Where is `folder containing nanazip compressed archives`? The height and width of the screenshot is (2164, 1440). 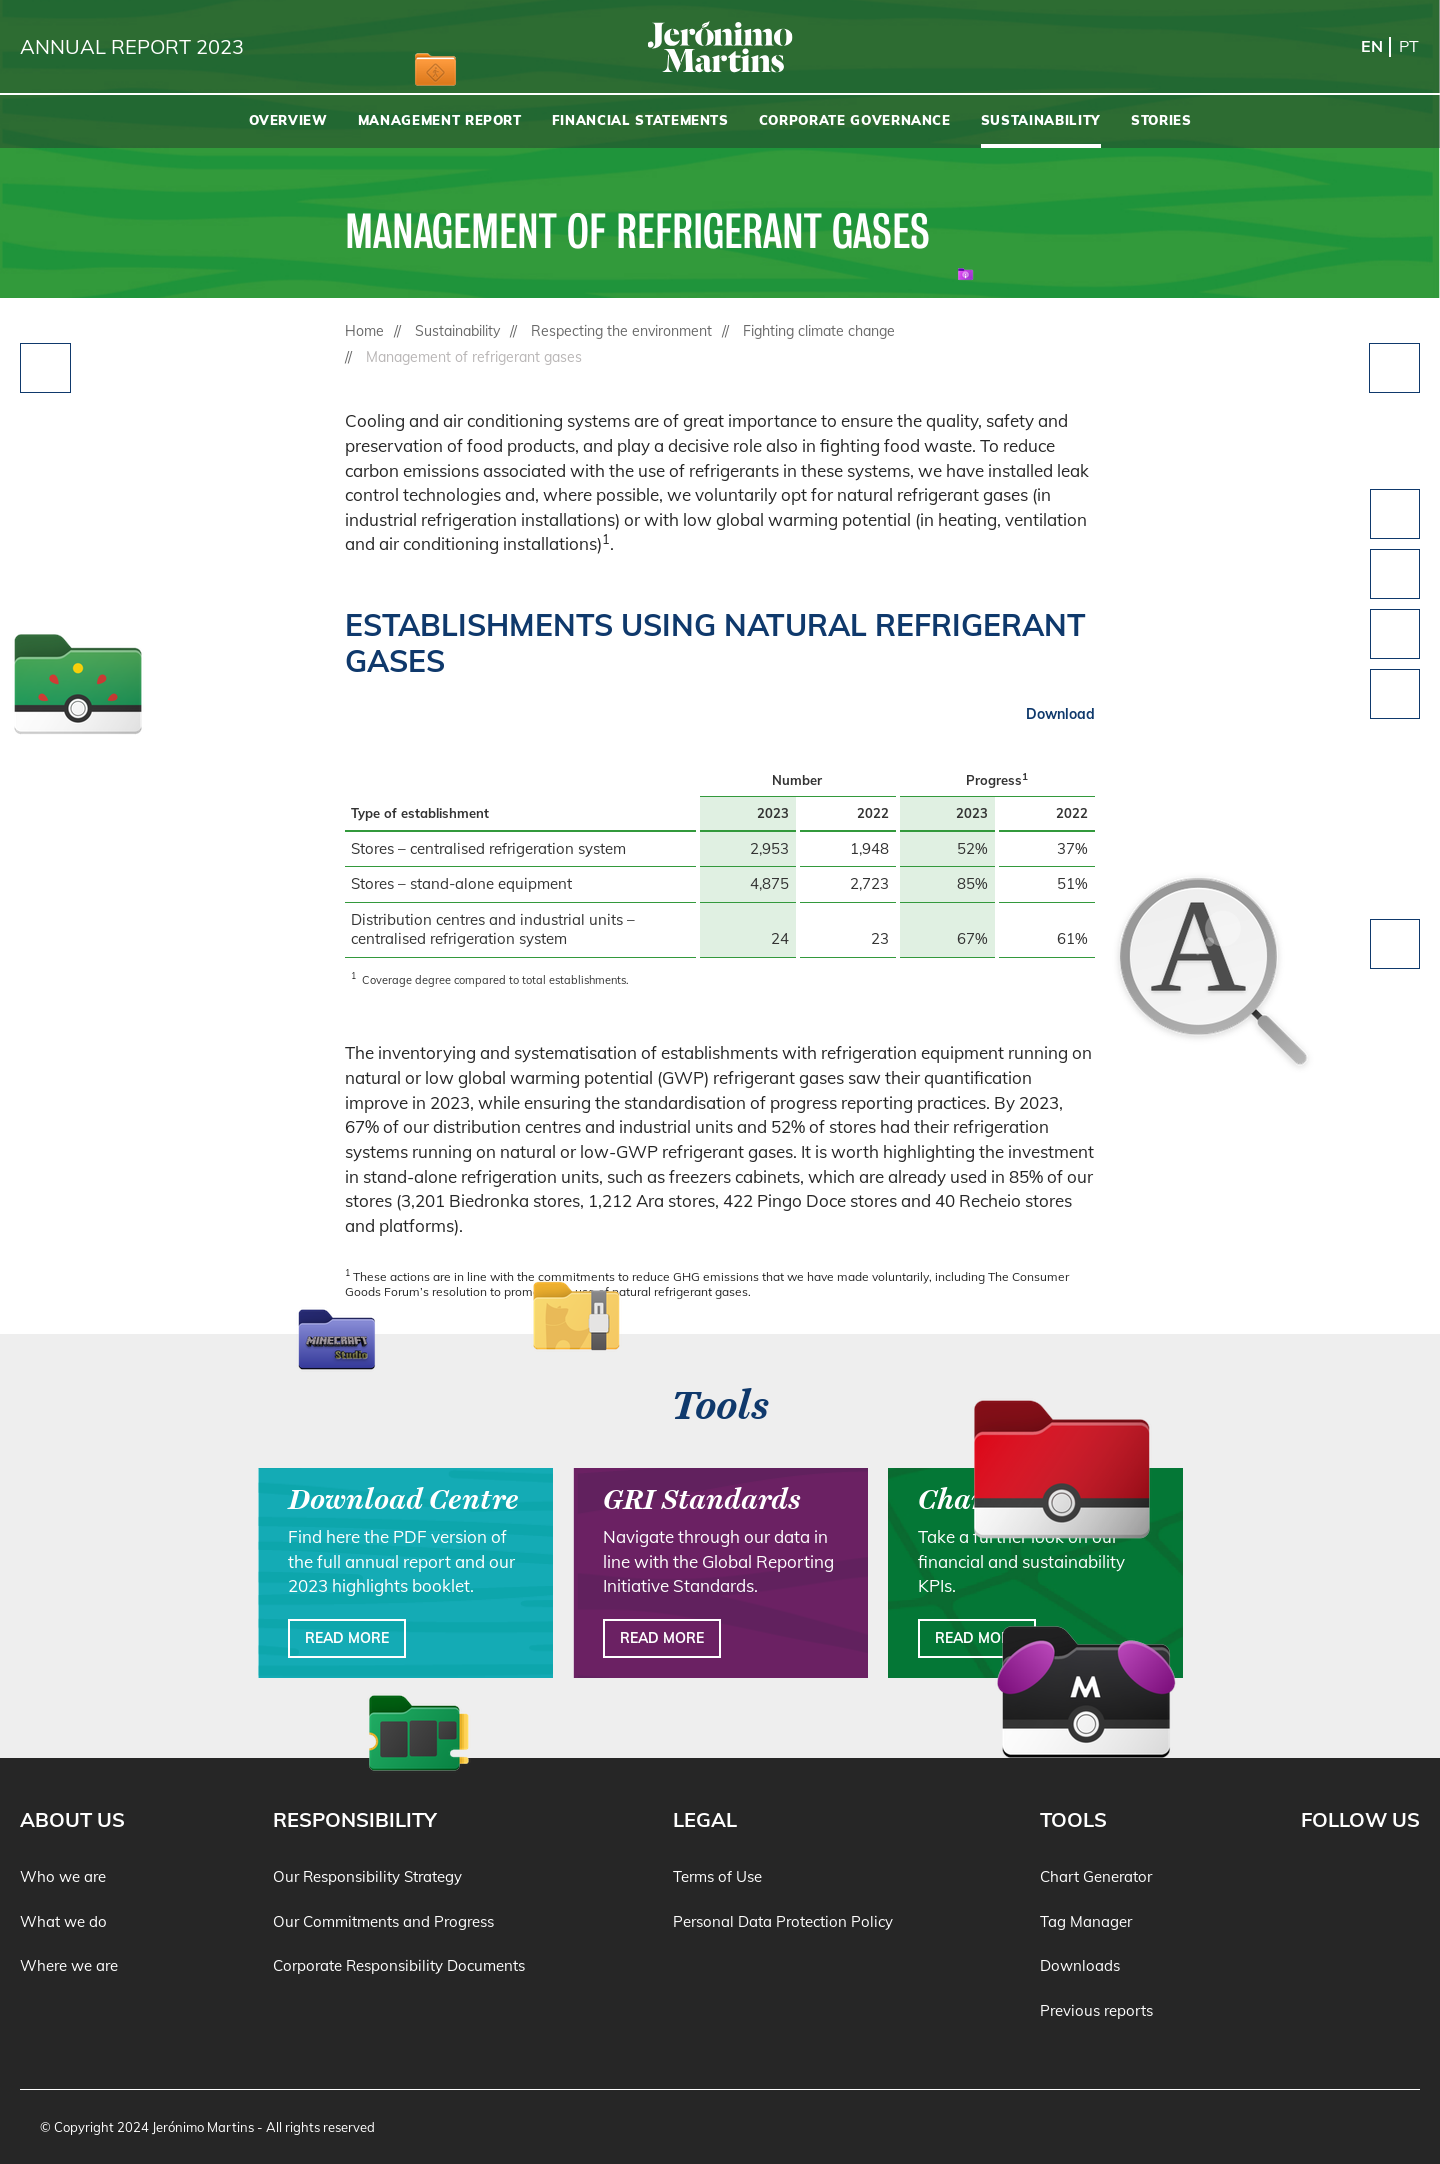
folder containing nanazip compressed archives is located at coordinates (576, 1318).